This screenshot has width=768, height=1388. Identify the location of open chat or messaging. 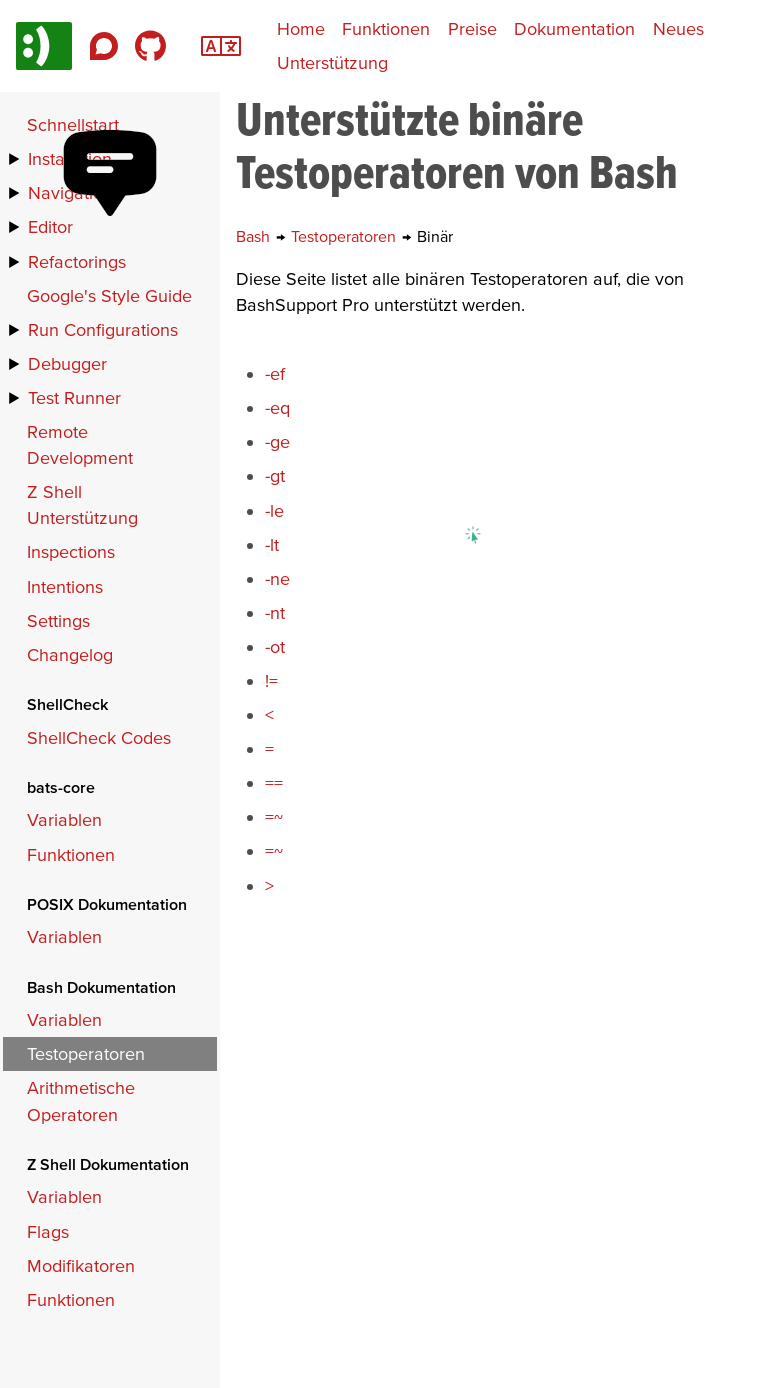
(110, 173).